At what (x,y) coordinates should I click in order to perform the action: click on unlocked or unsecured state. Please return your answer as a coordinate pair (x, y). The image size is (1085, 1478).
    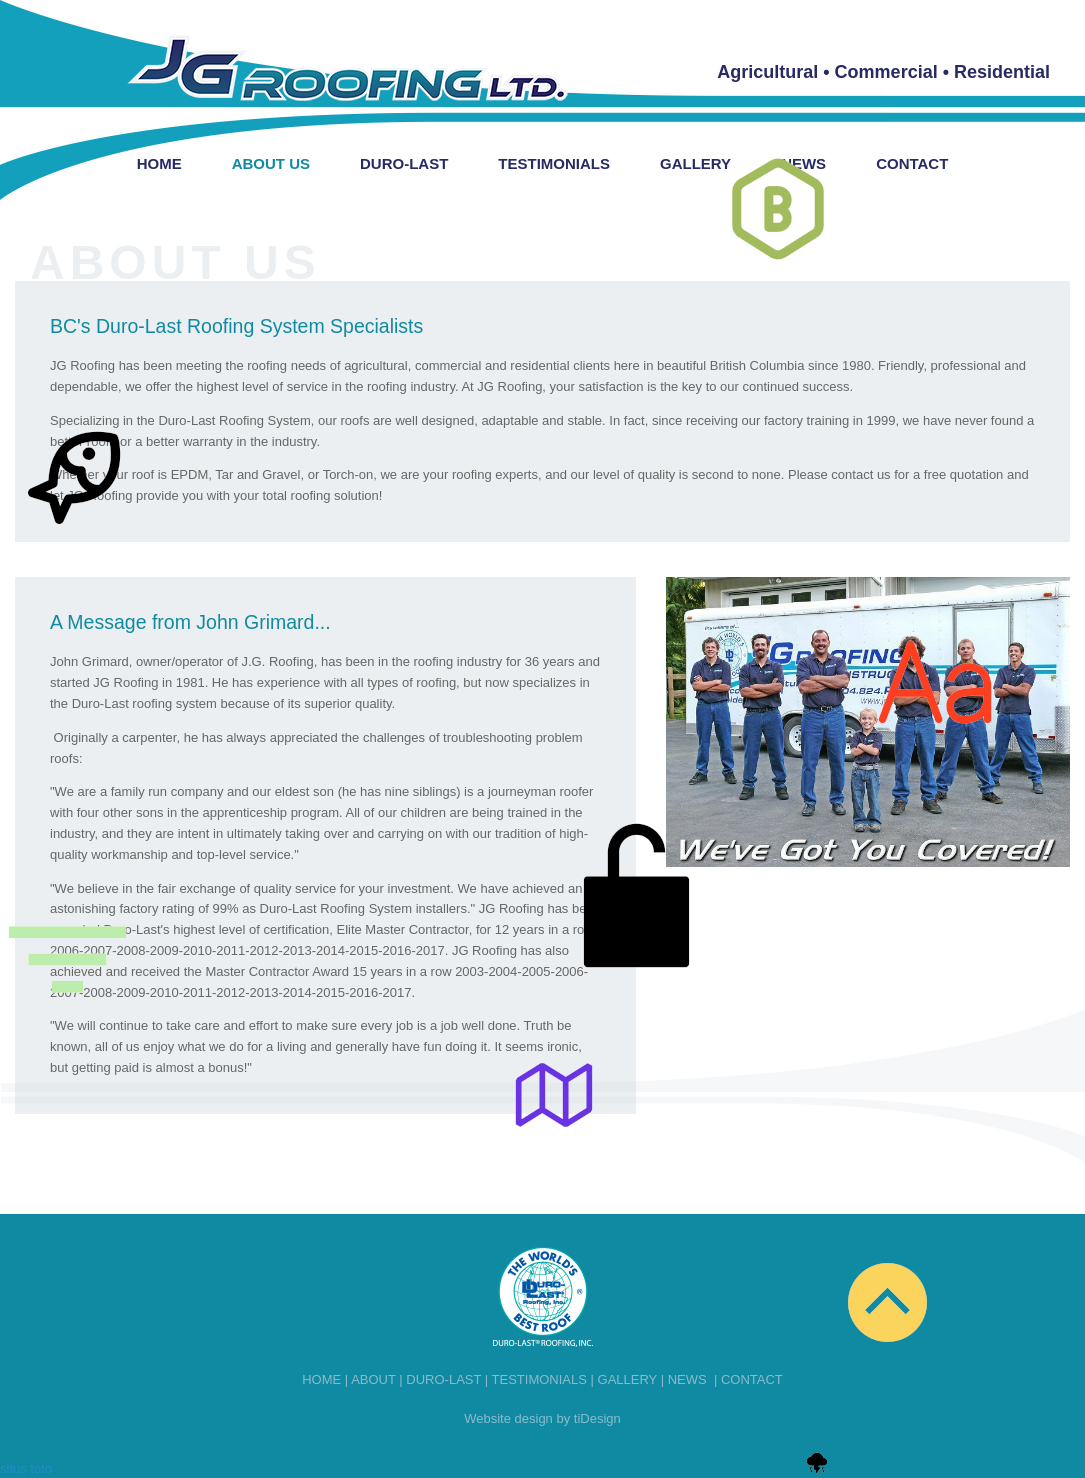
    Looking at the image, I should click on (636, 895).